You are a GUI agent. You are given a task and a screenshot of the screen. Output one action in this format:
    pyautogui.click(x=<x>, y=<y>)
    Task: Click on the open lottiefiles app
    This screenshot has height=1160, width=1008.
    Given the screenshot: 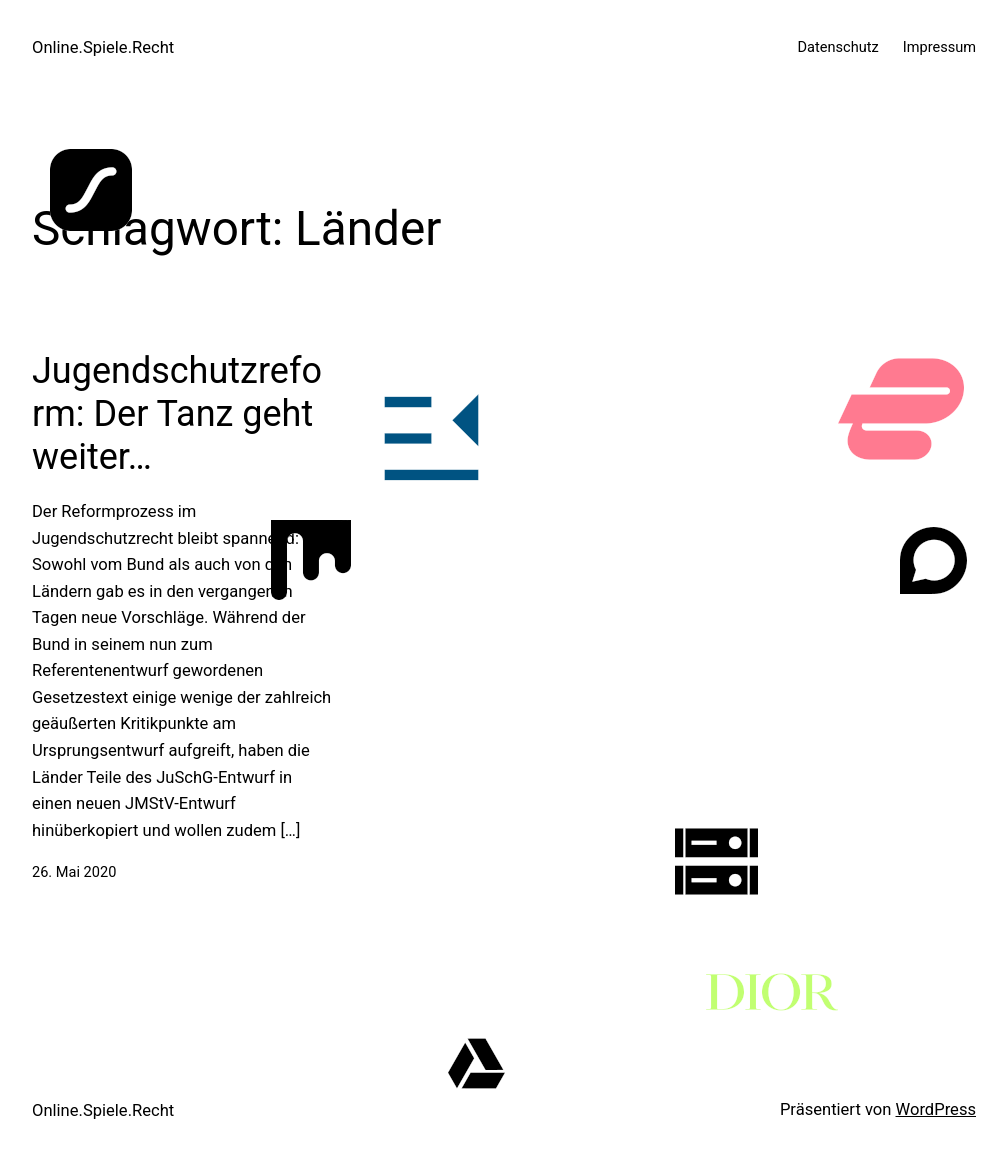 What is the action you would take?
    pyautogui.click(x=91, y=190)
    